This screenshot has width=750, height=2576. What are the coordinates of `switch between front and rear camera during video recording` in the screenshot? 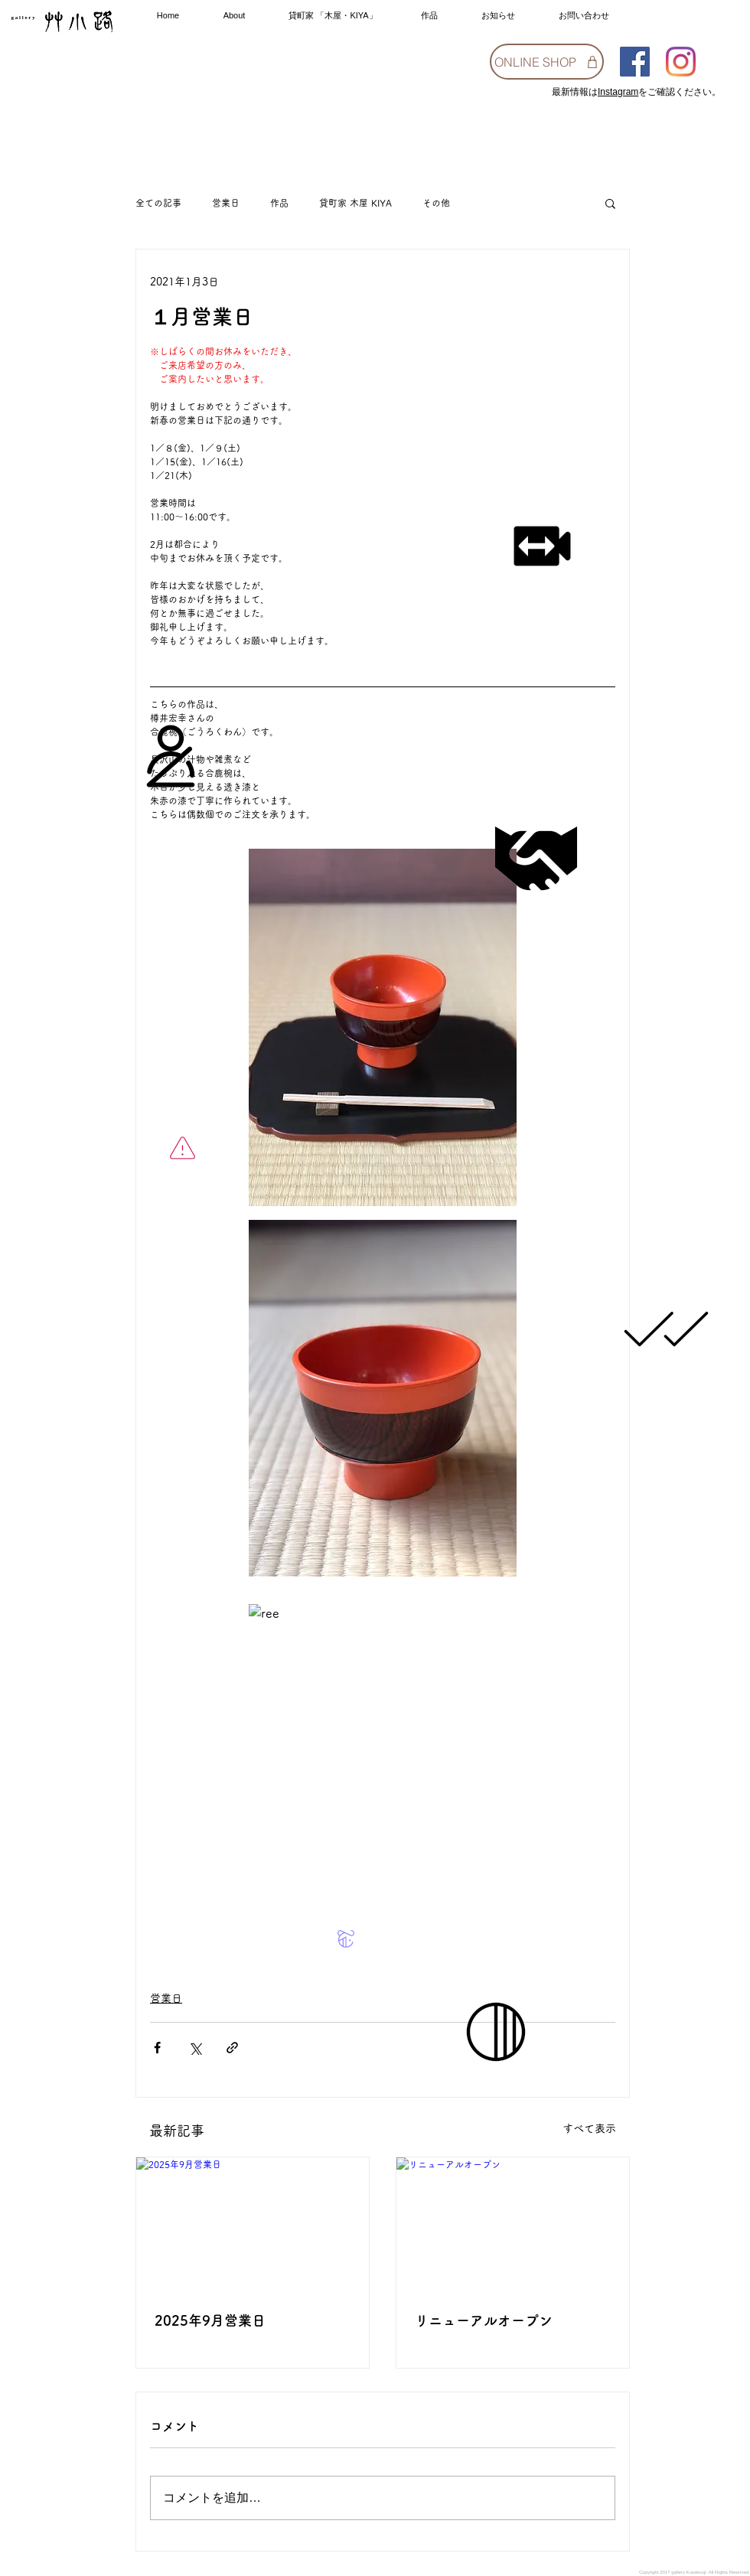 It's located at (542, 546).